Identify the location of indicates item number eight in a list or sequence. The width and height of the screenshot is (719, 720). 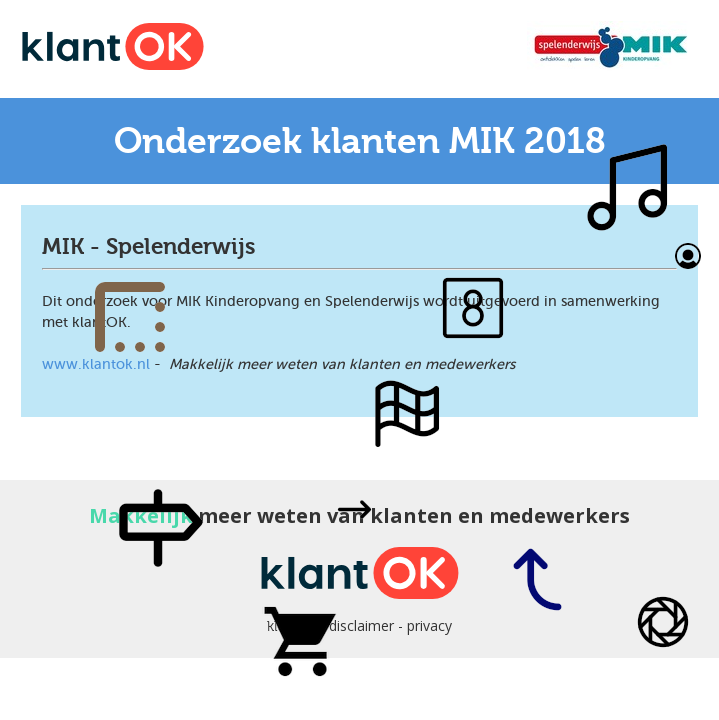
(473, 308).